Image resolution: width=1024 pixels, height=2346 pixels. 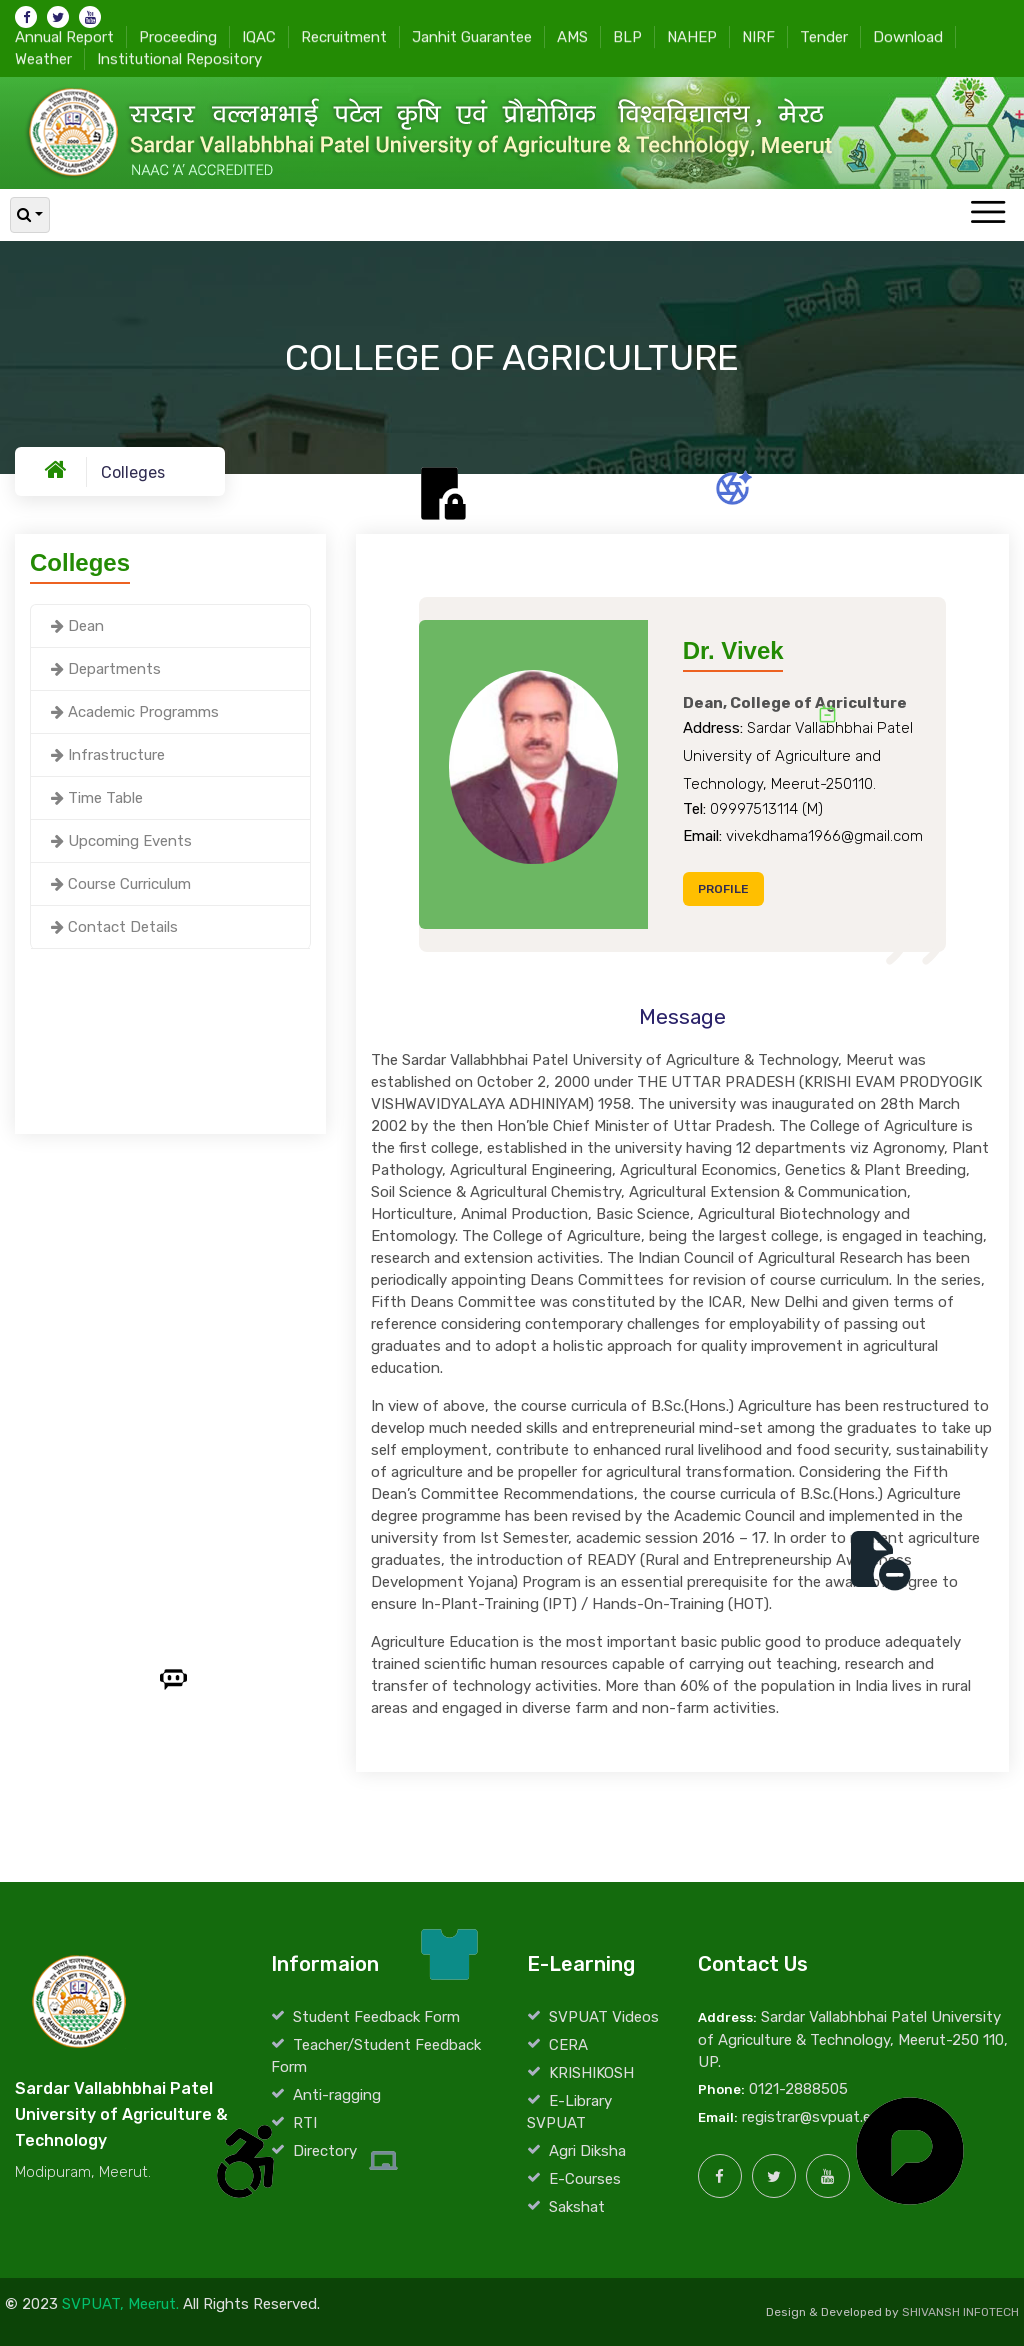 I want to click on indicates wheelchair accessibility, so click(x=245, y=2161).